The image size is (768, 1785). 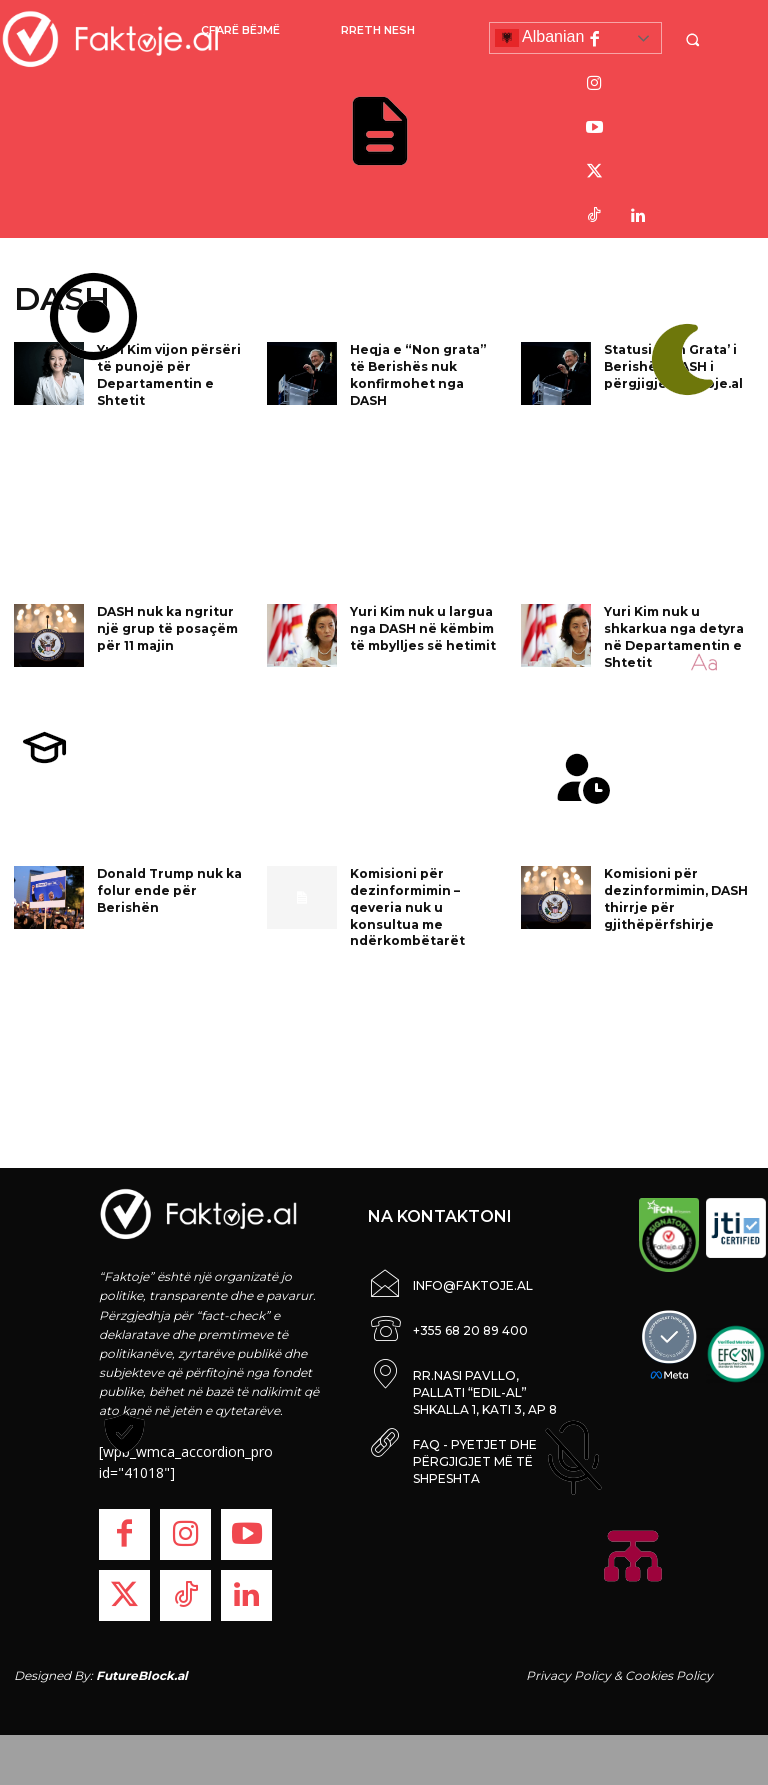 I want to click on indicates verified or secure status, so click(x=124, y=1433).